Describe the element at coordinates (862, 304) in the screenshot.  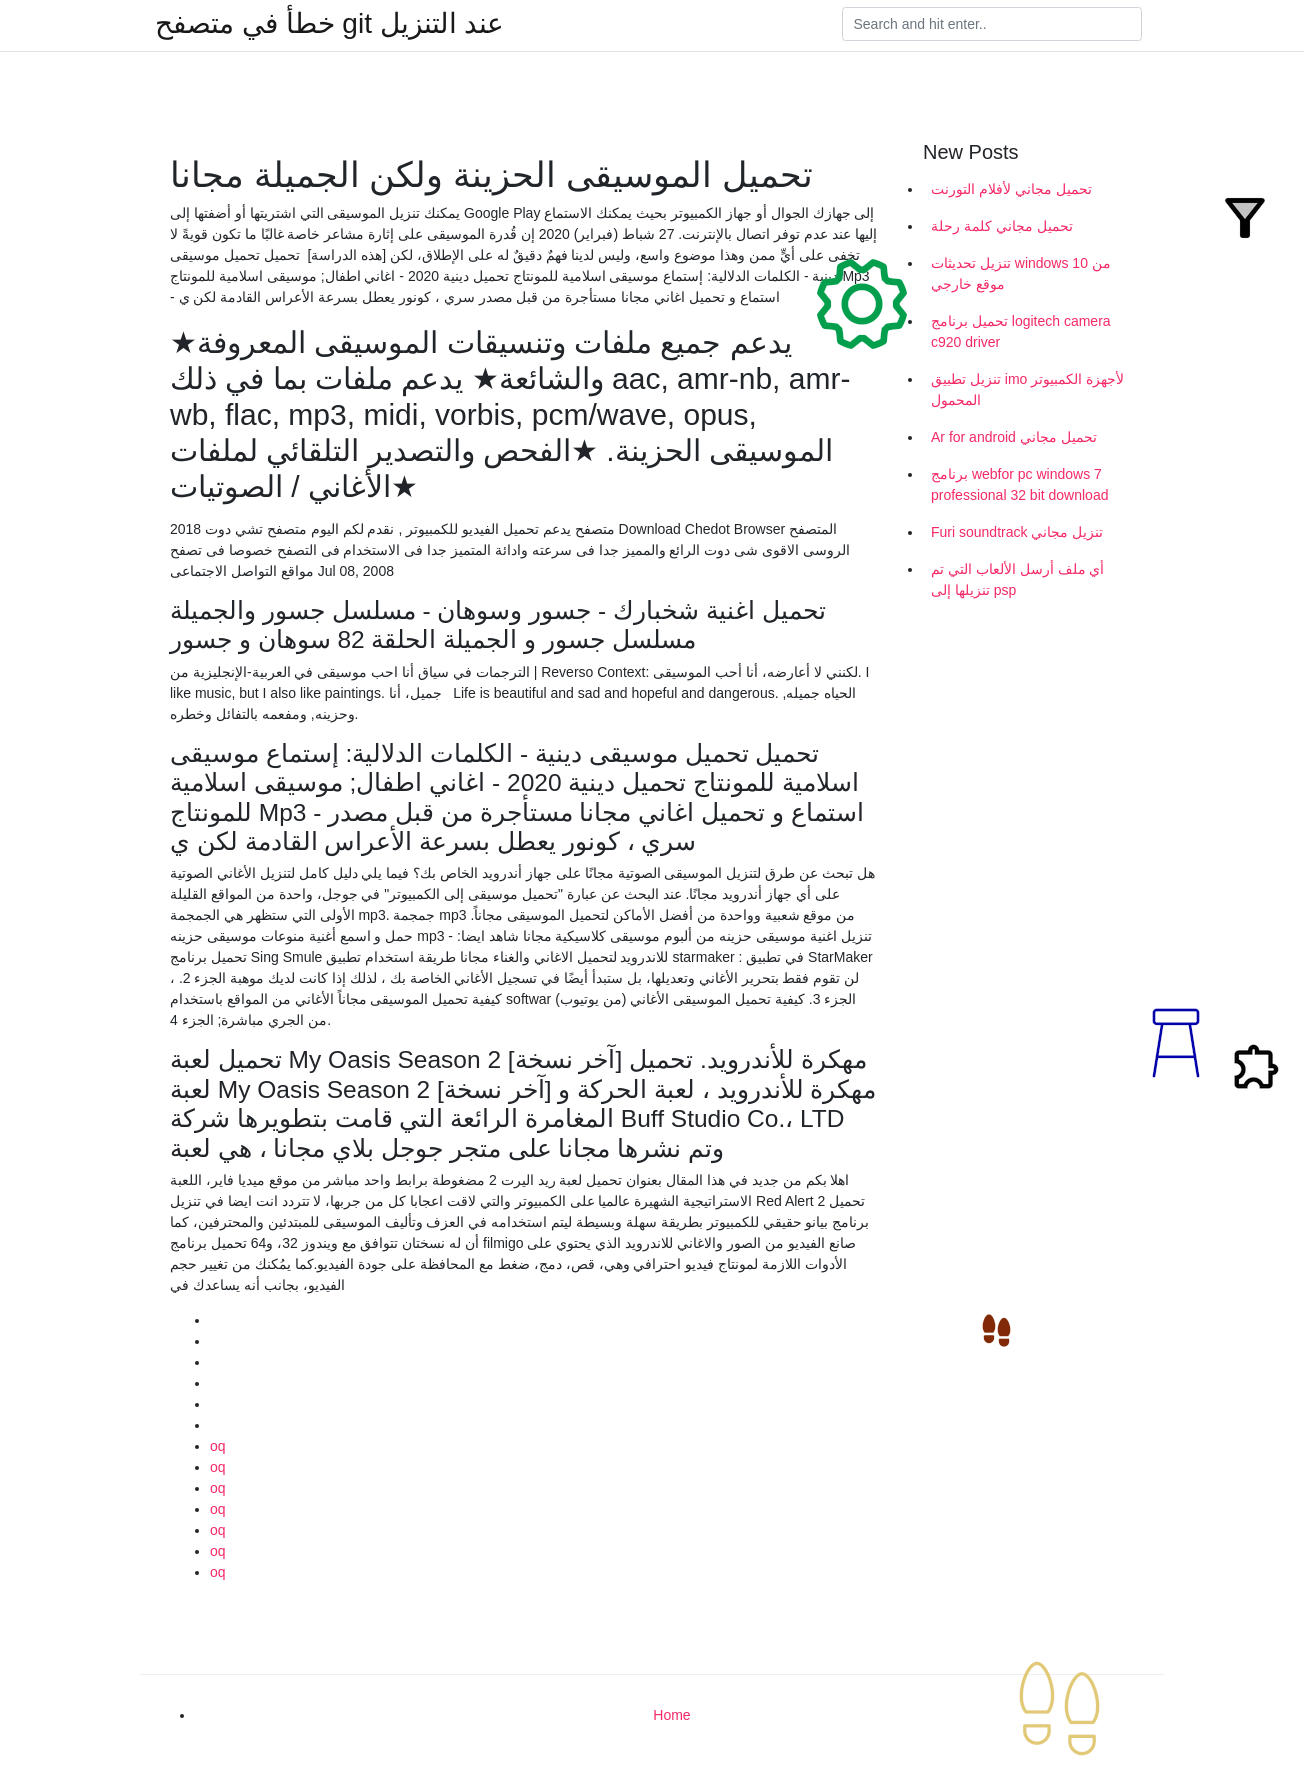
I see `open settings` at that location.